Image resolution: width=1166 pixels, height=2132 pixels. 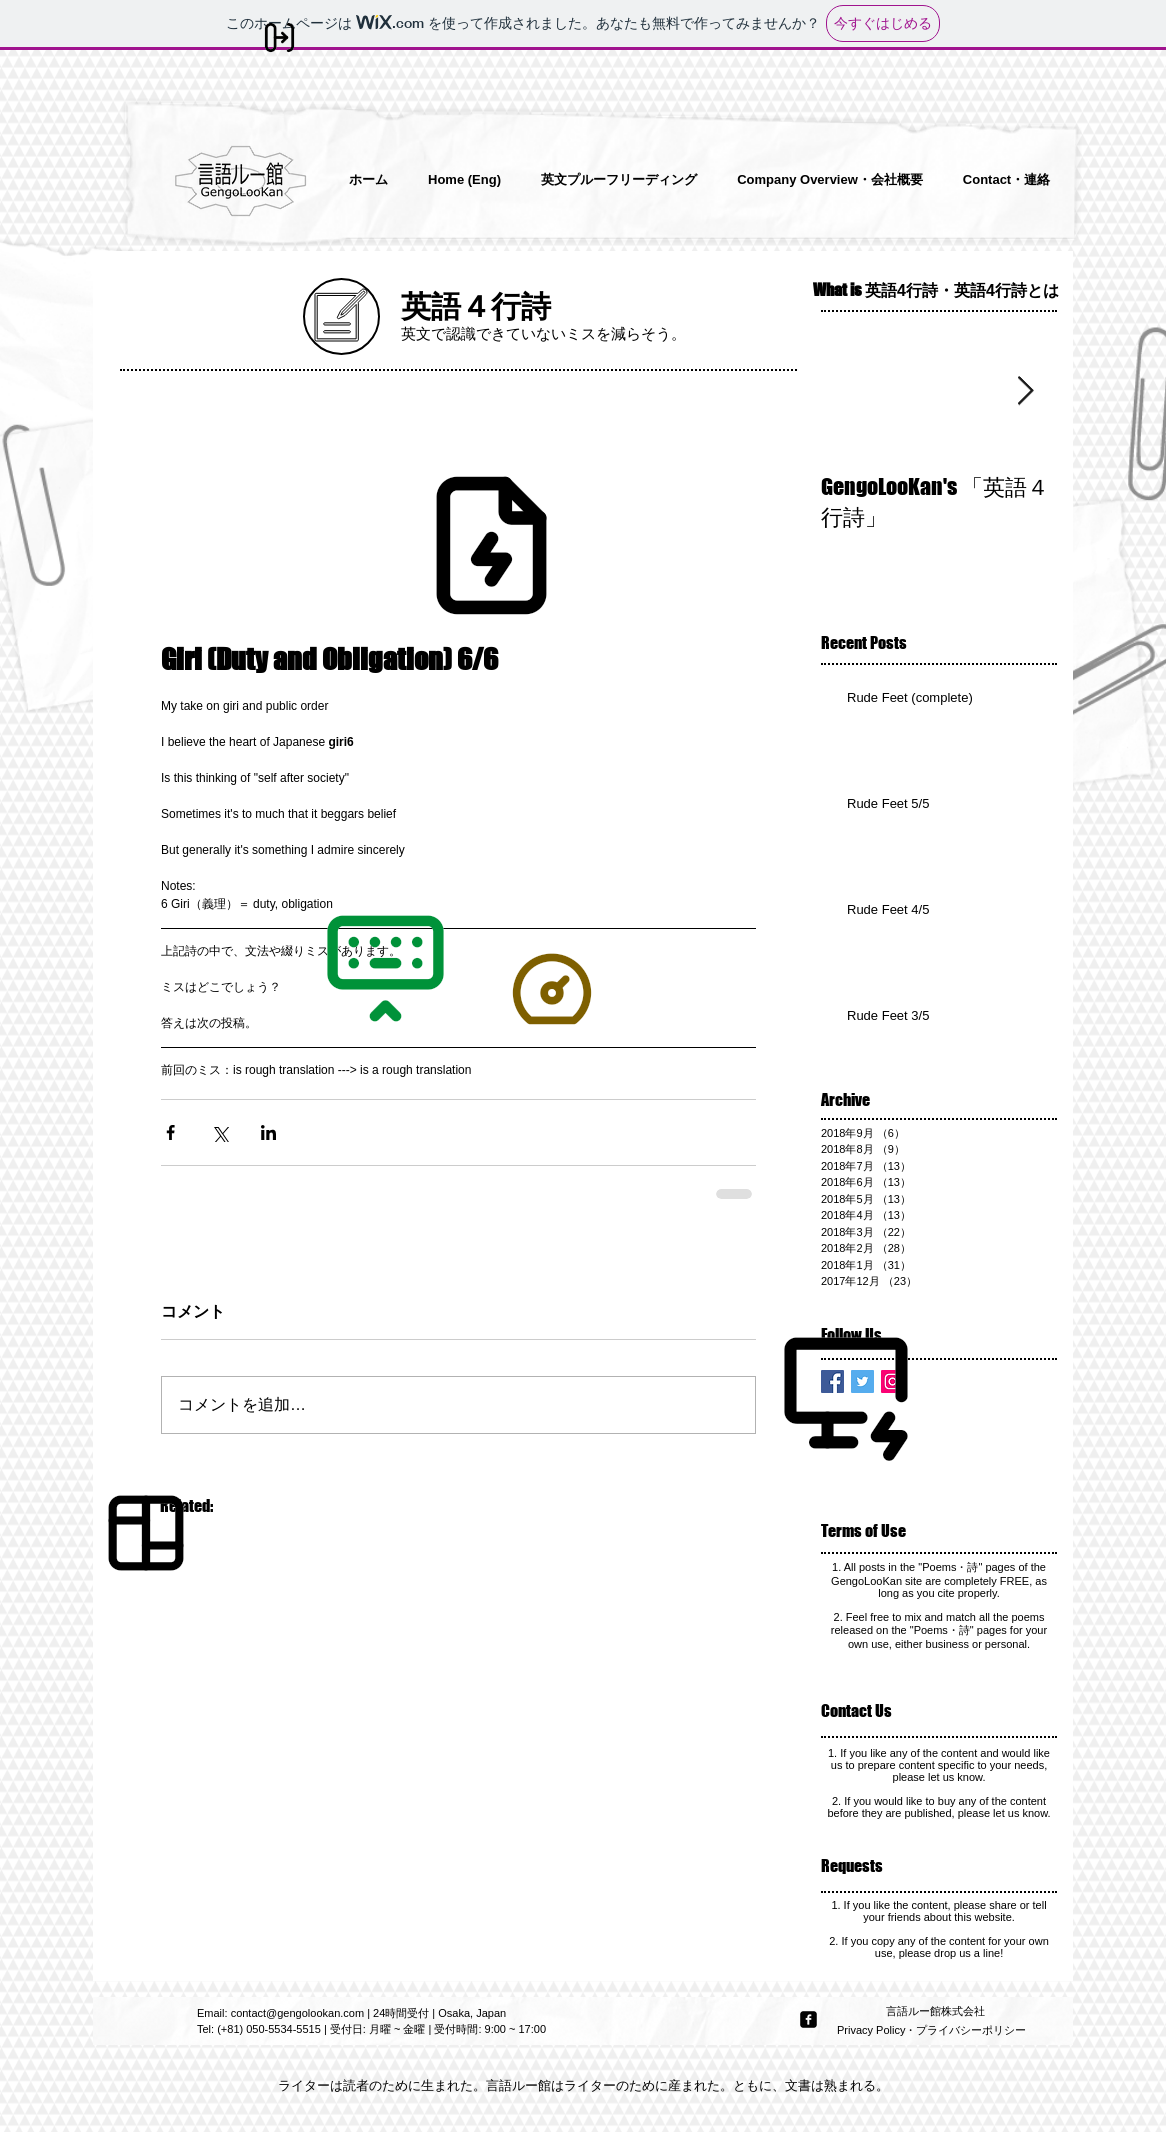 What do you see at coordinates (146, 1533) in the screenshot?
I see `view dashboard or board layout` at bounding box center [146, 1533].